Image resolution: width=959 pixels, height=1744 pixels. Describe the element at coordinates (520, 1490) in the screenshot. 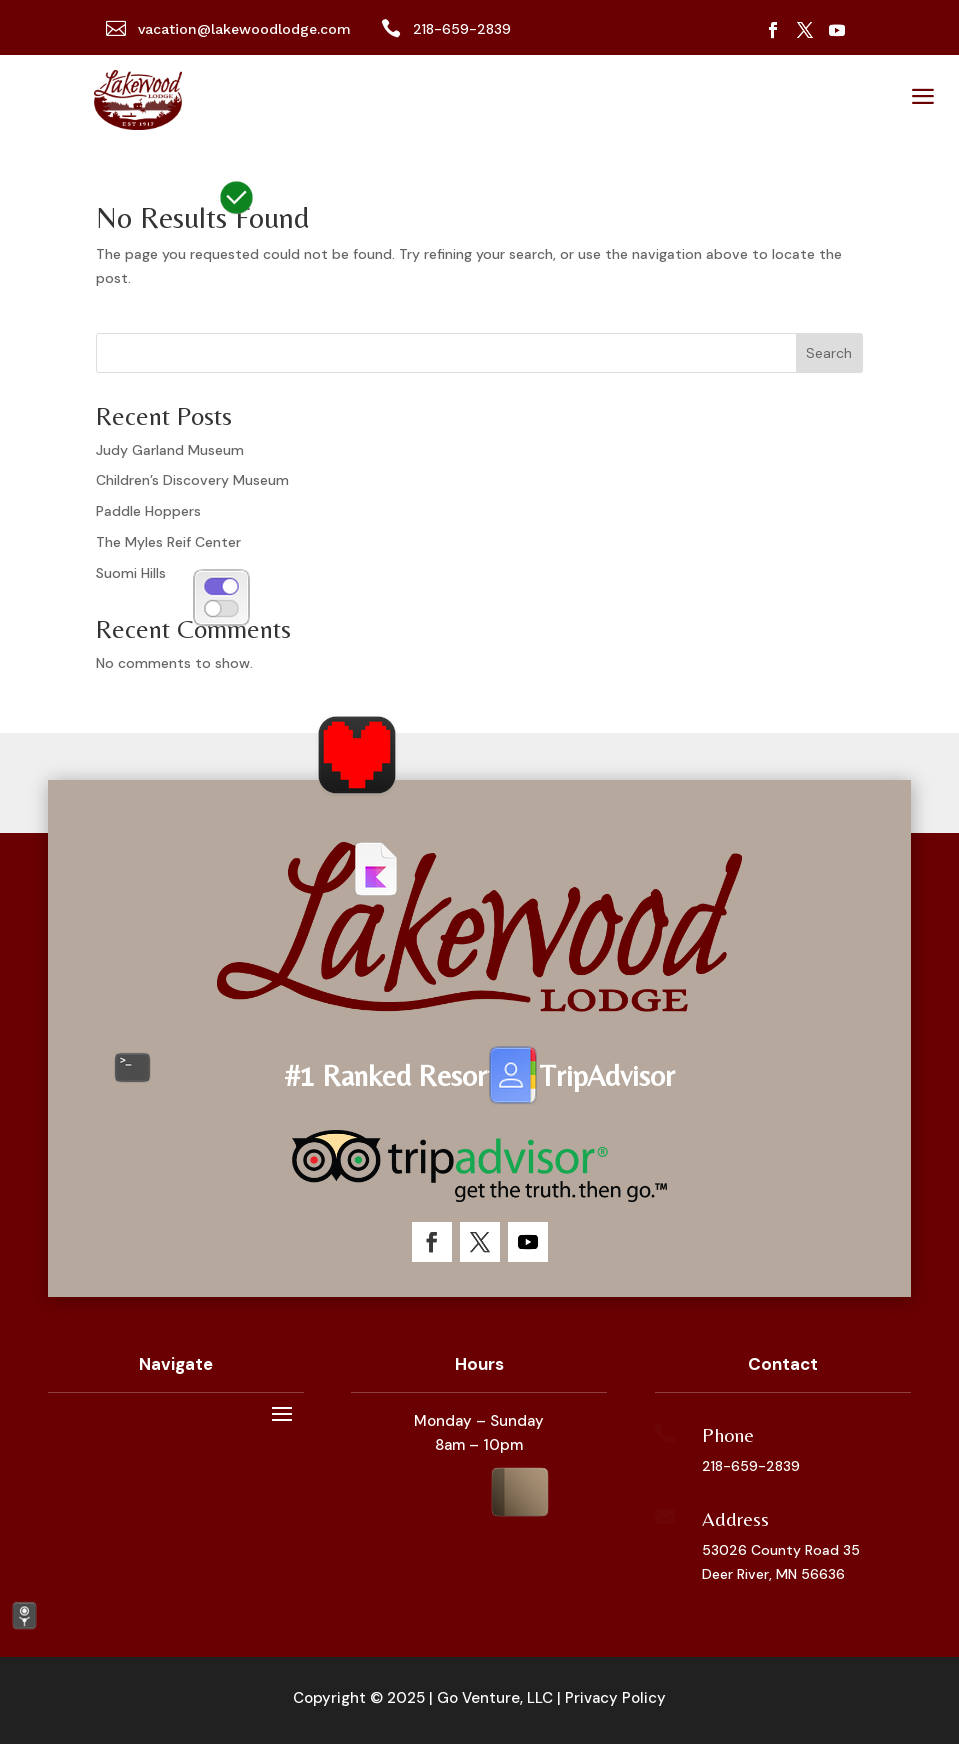

I see `access desktop folder` at that location.